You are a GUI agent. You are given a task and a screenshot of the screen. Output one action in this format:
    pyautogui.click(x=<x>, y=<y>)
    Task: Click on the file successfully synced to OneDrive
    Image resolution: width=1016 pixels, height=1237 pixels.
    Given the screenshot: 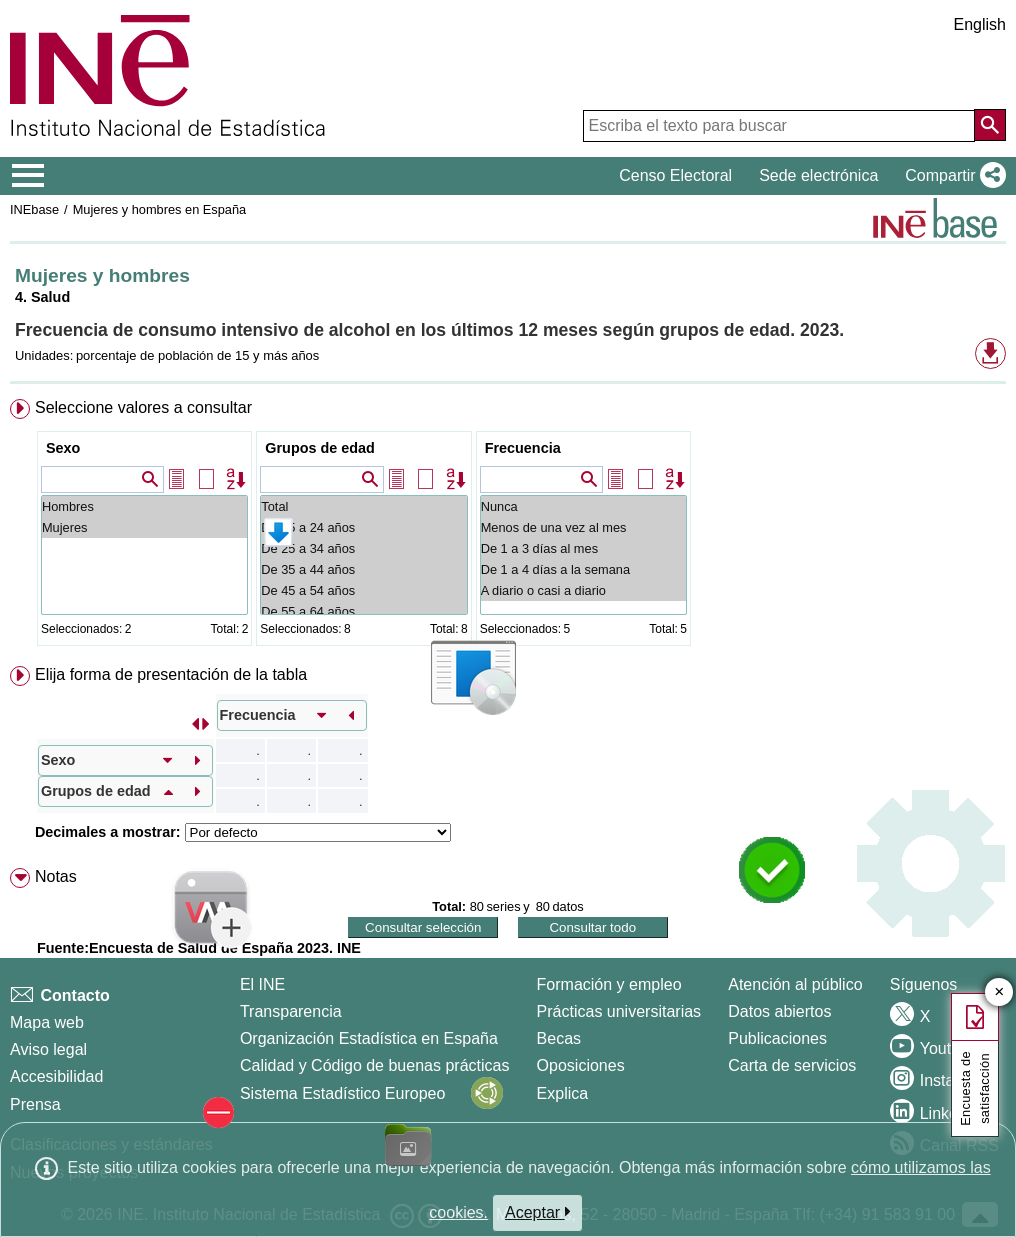 What is the action you would take?
    pyautogui.click(x=772, y=870)
    